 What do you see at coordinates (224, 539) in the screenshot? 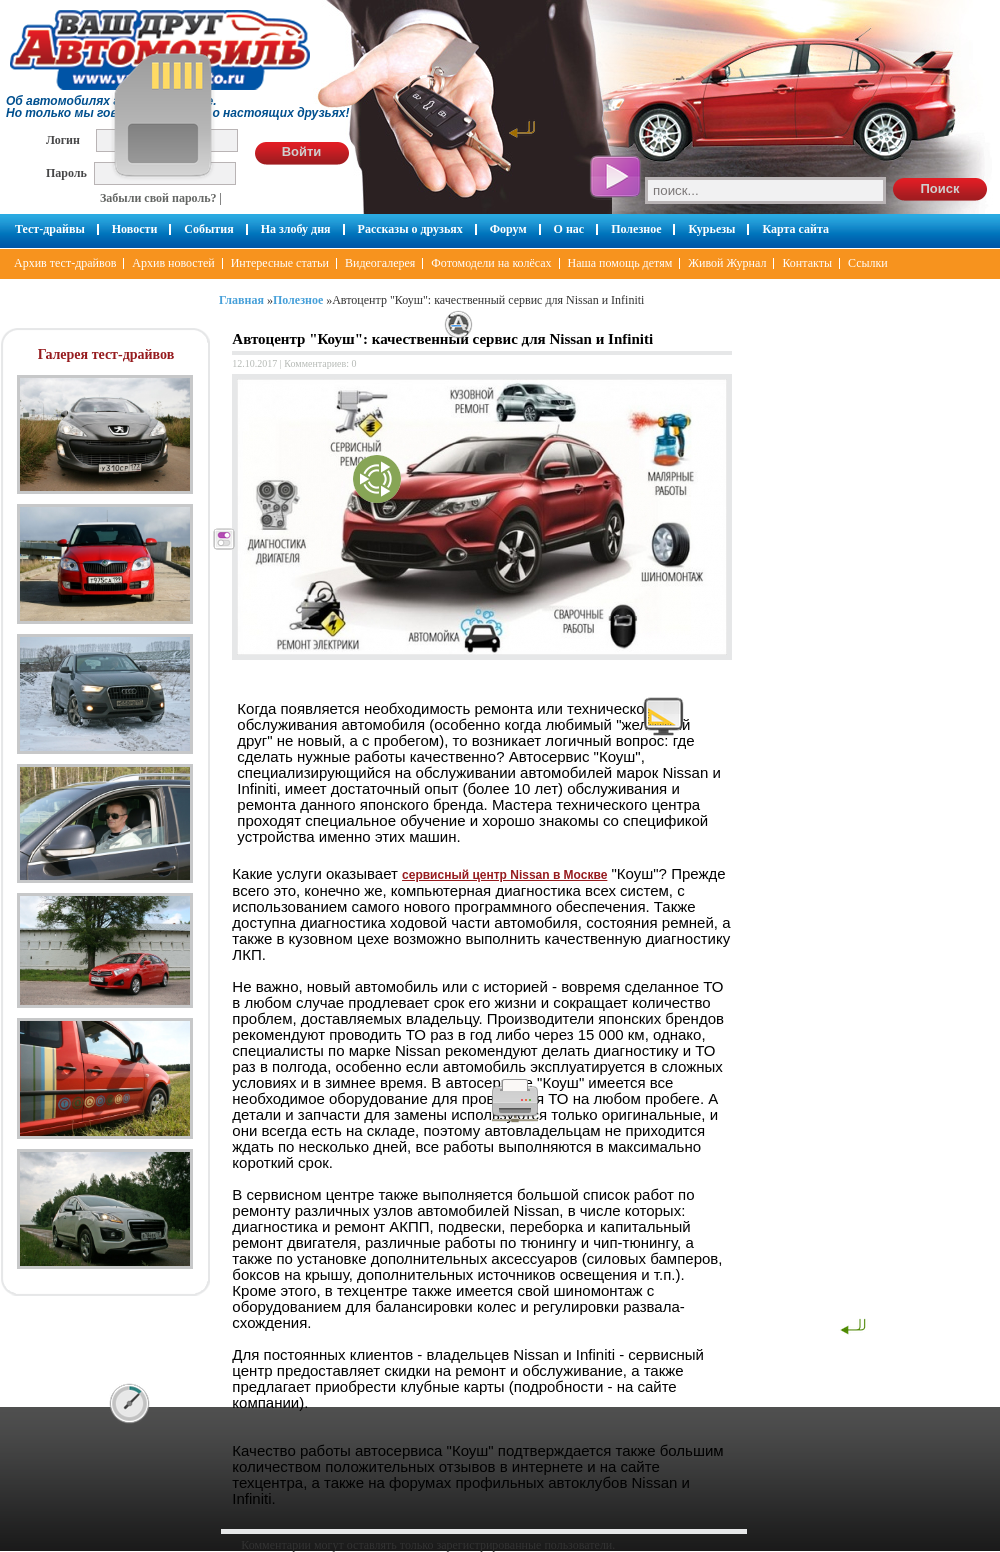
I see `open desktop preferences or settings` at bounding box center [224, 539].